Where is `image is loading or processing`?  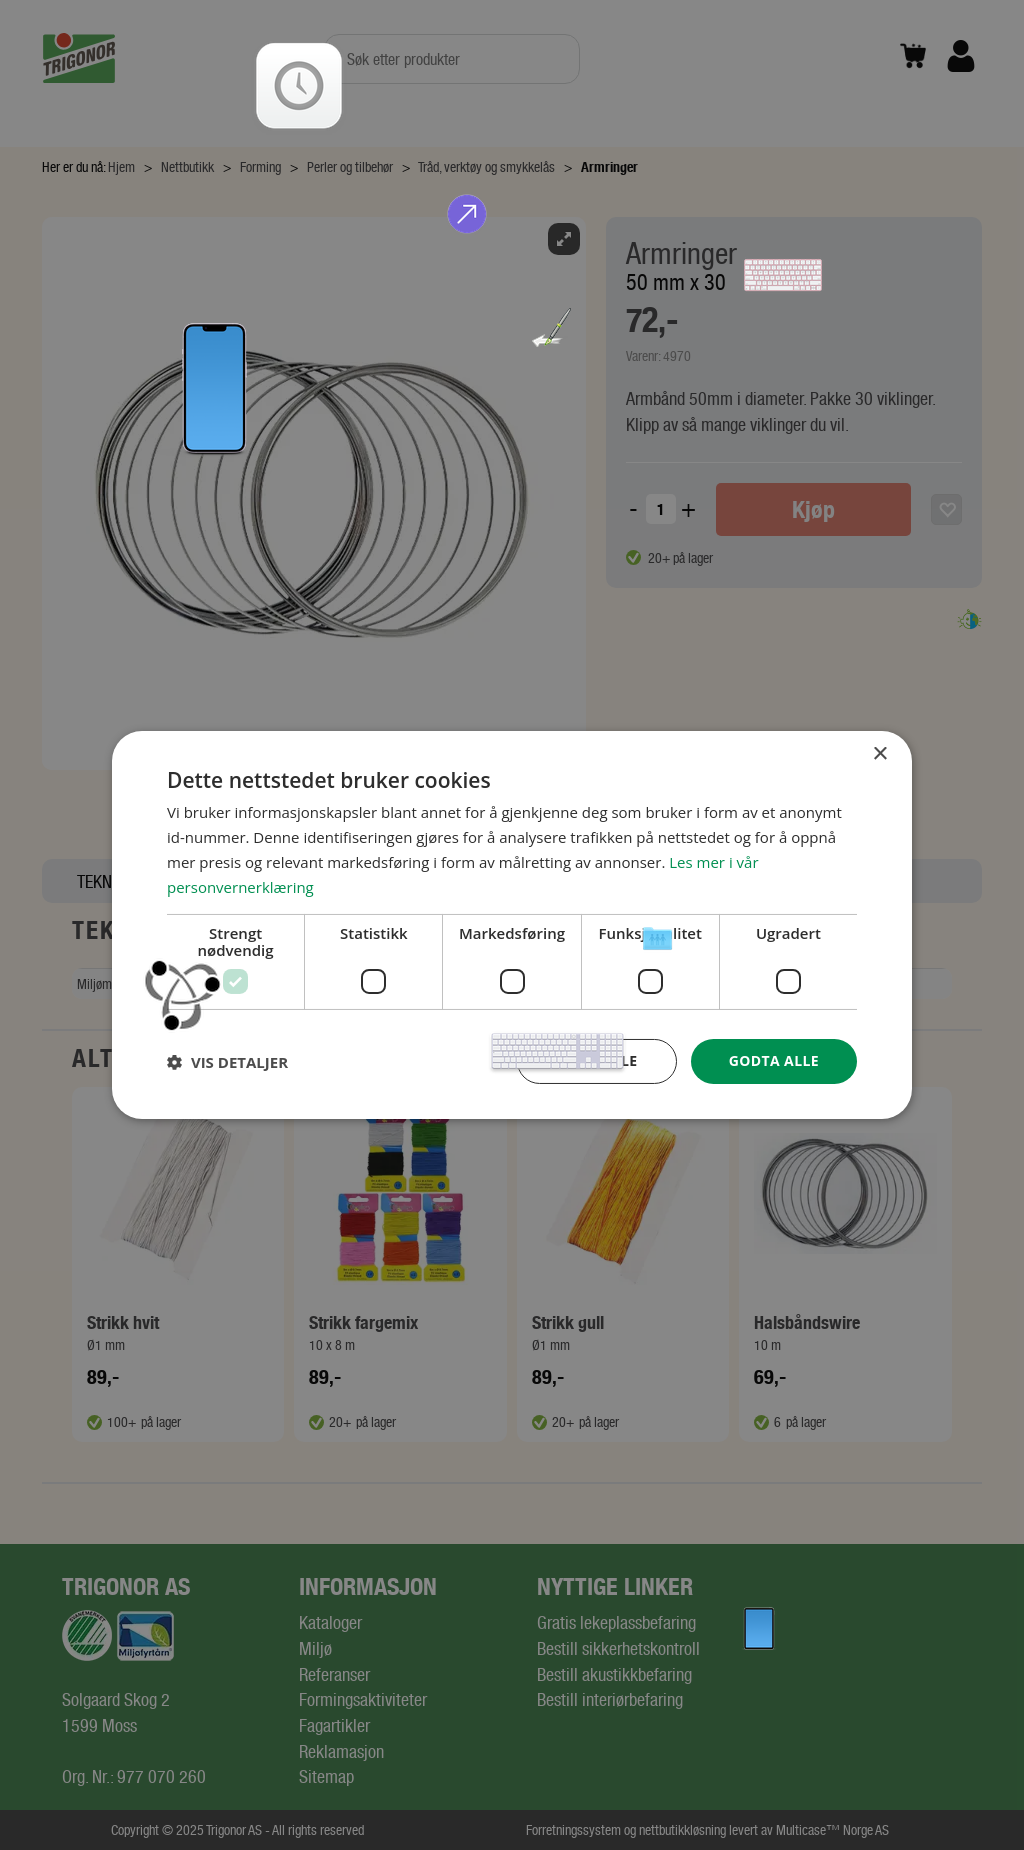
image is loading or processing is located at coordinates (299, 86).